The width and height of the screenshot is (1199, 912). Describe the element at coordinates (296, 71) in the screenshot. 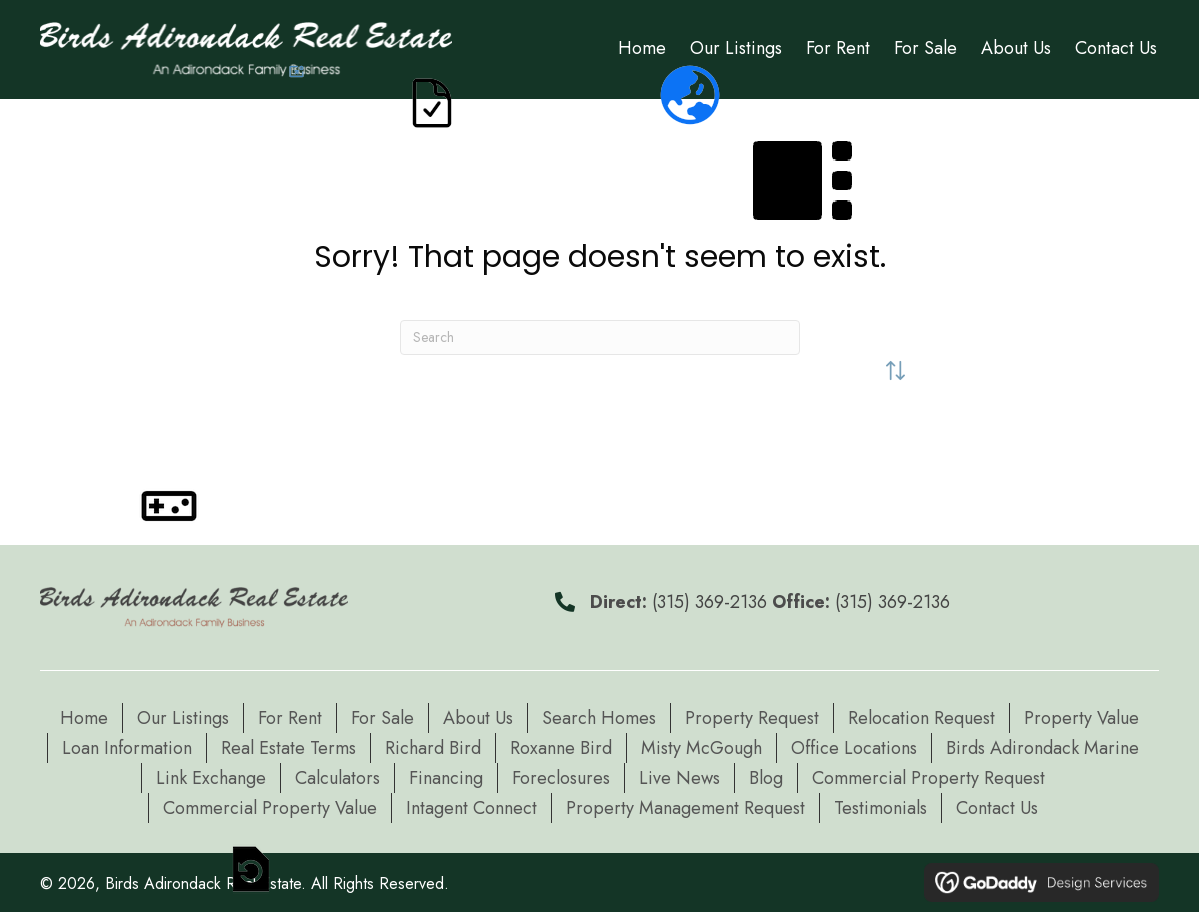

I see `pin this item to quick access` at that location.